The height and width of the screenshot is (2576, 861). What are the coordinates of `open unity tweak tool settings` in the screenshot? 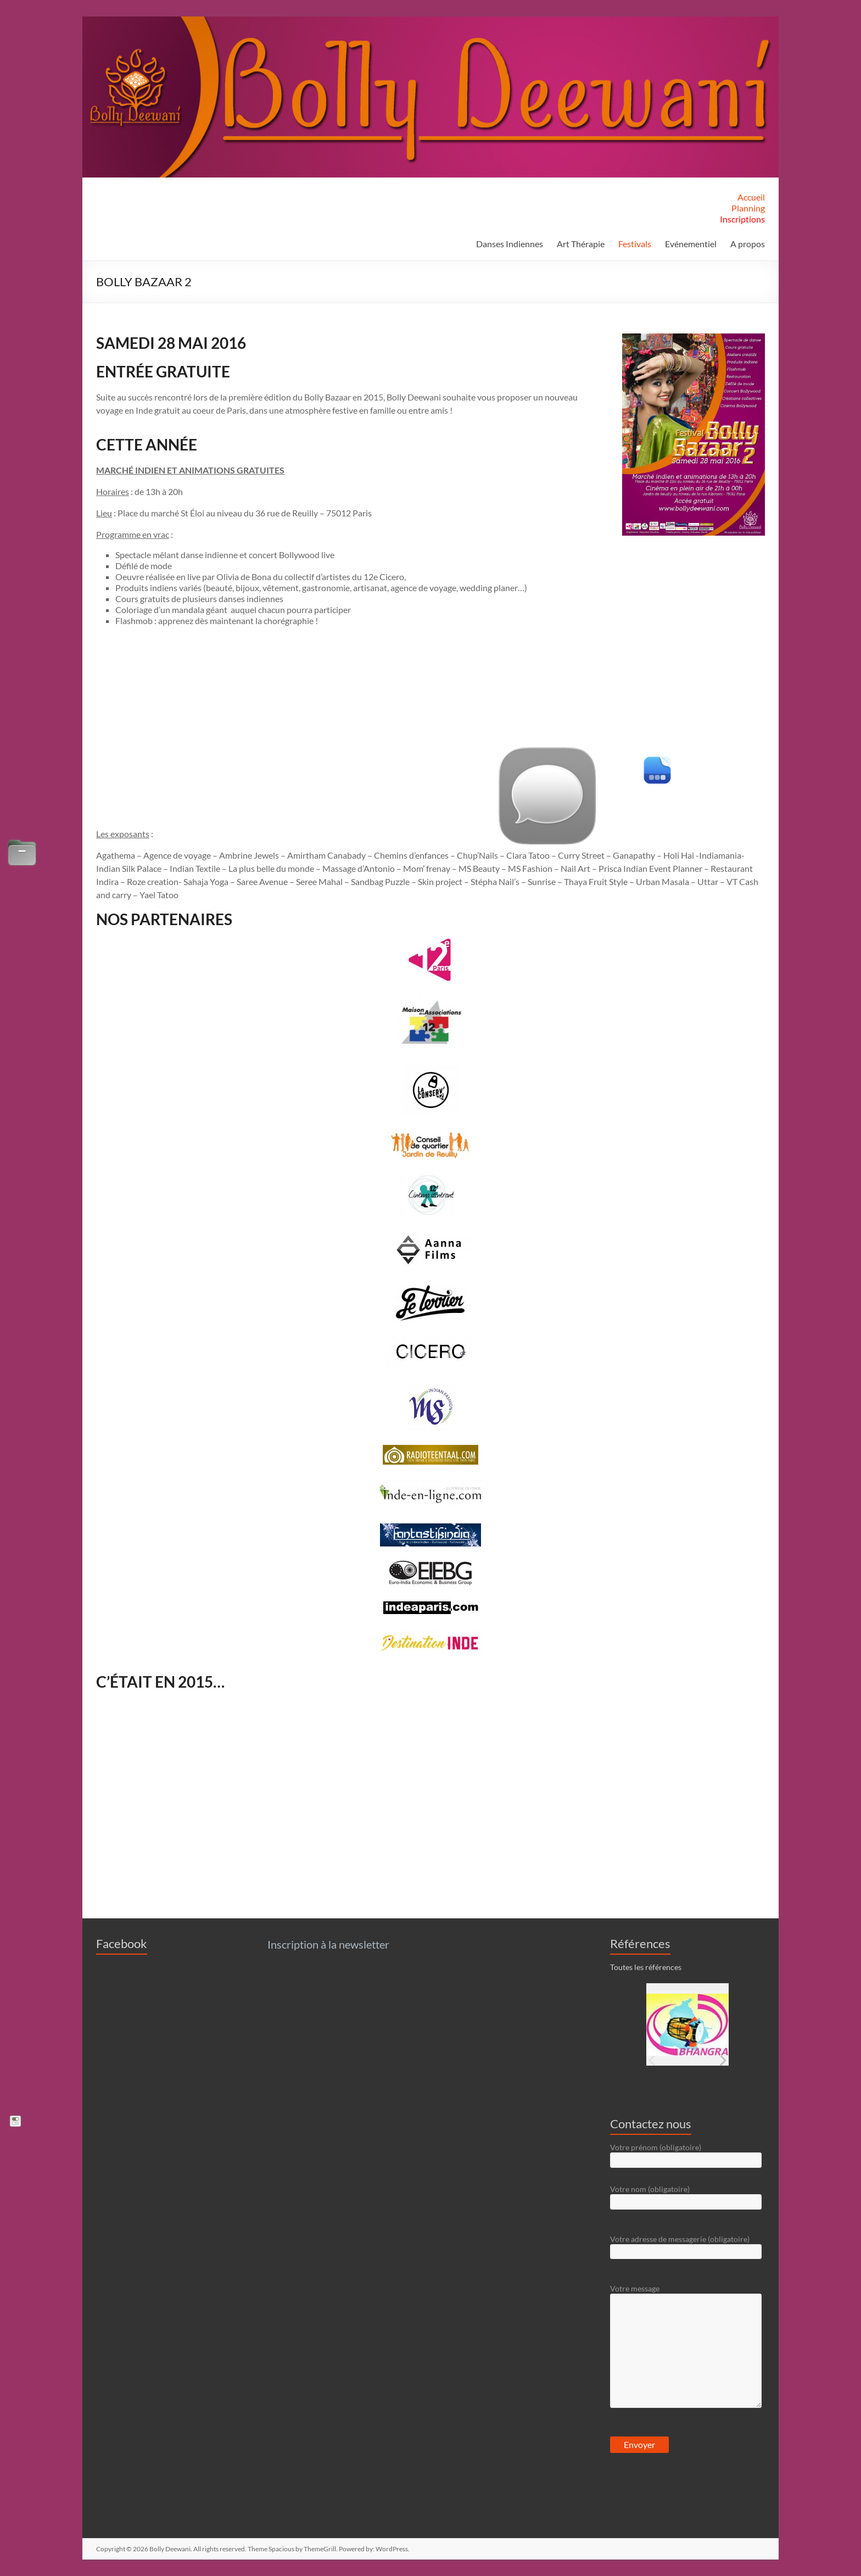 It's located at (15, 2121).